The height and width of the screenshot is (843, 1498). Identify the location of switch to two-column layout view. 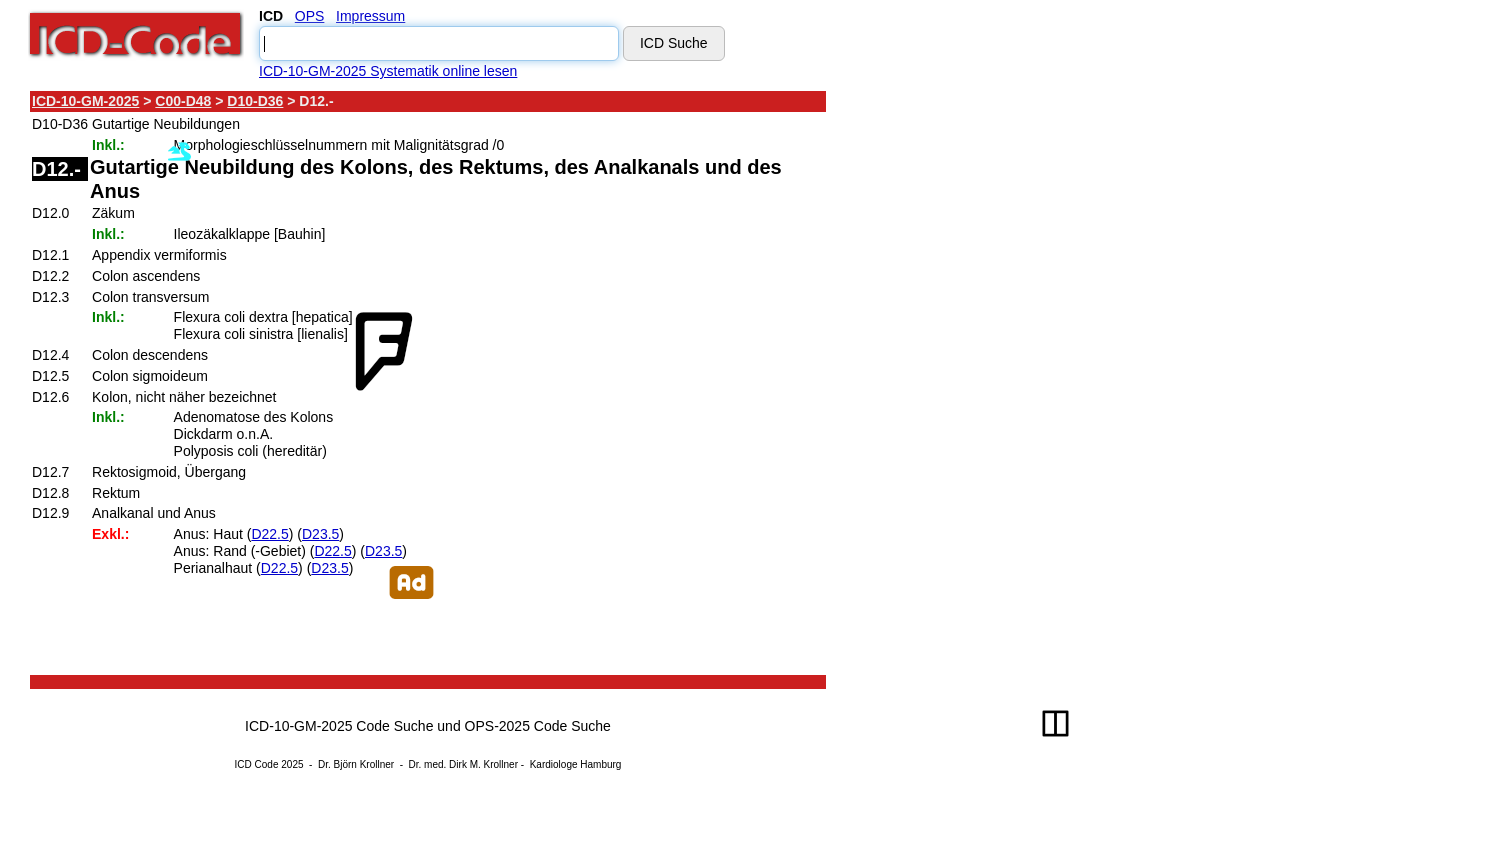
(1055, 723).